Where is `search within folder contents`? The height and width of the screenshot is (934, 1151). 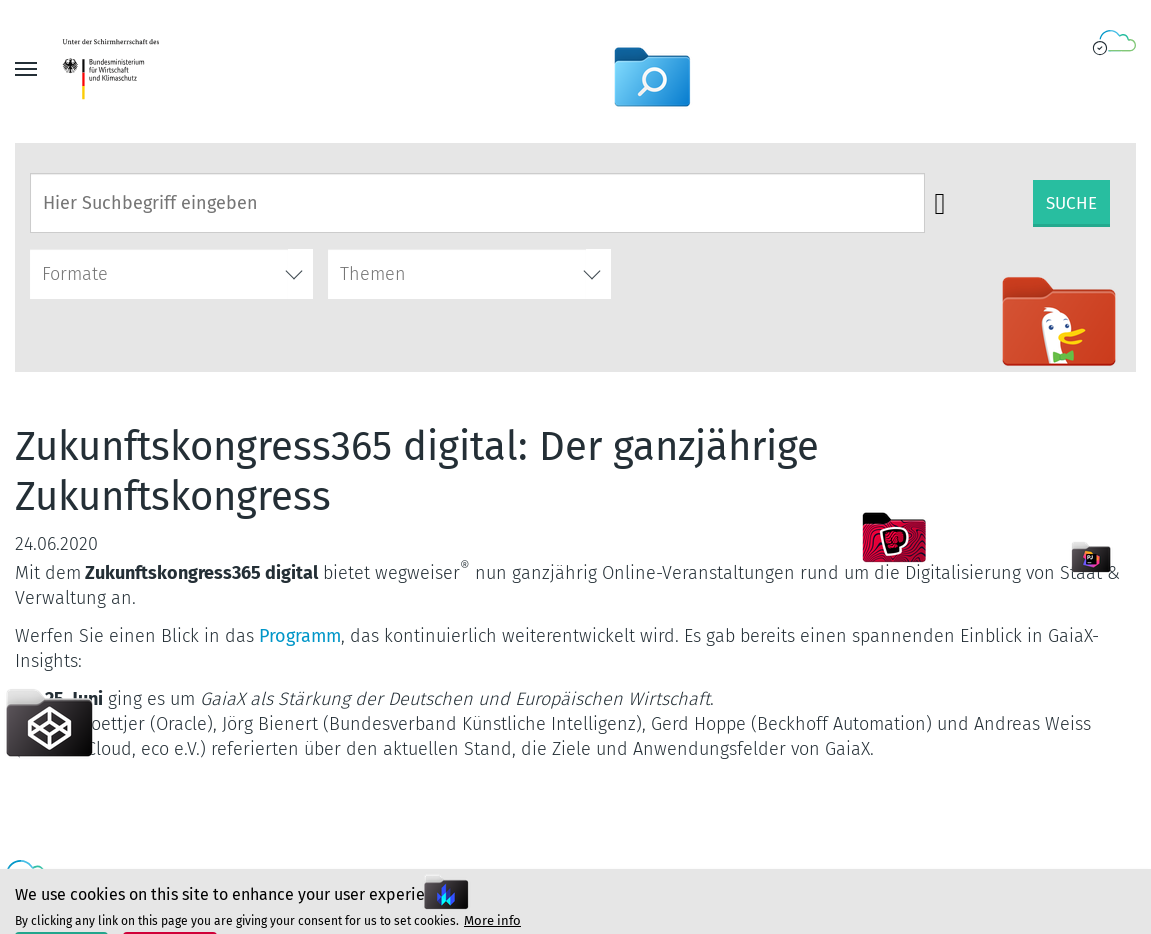 search within folder contents is located at coordinates (652, 79).